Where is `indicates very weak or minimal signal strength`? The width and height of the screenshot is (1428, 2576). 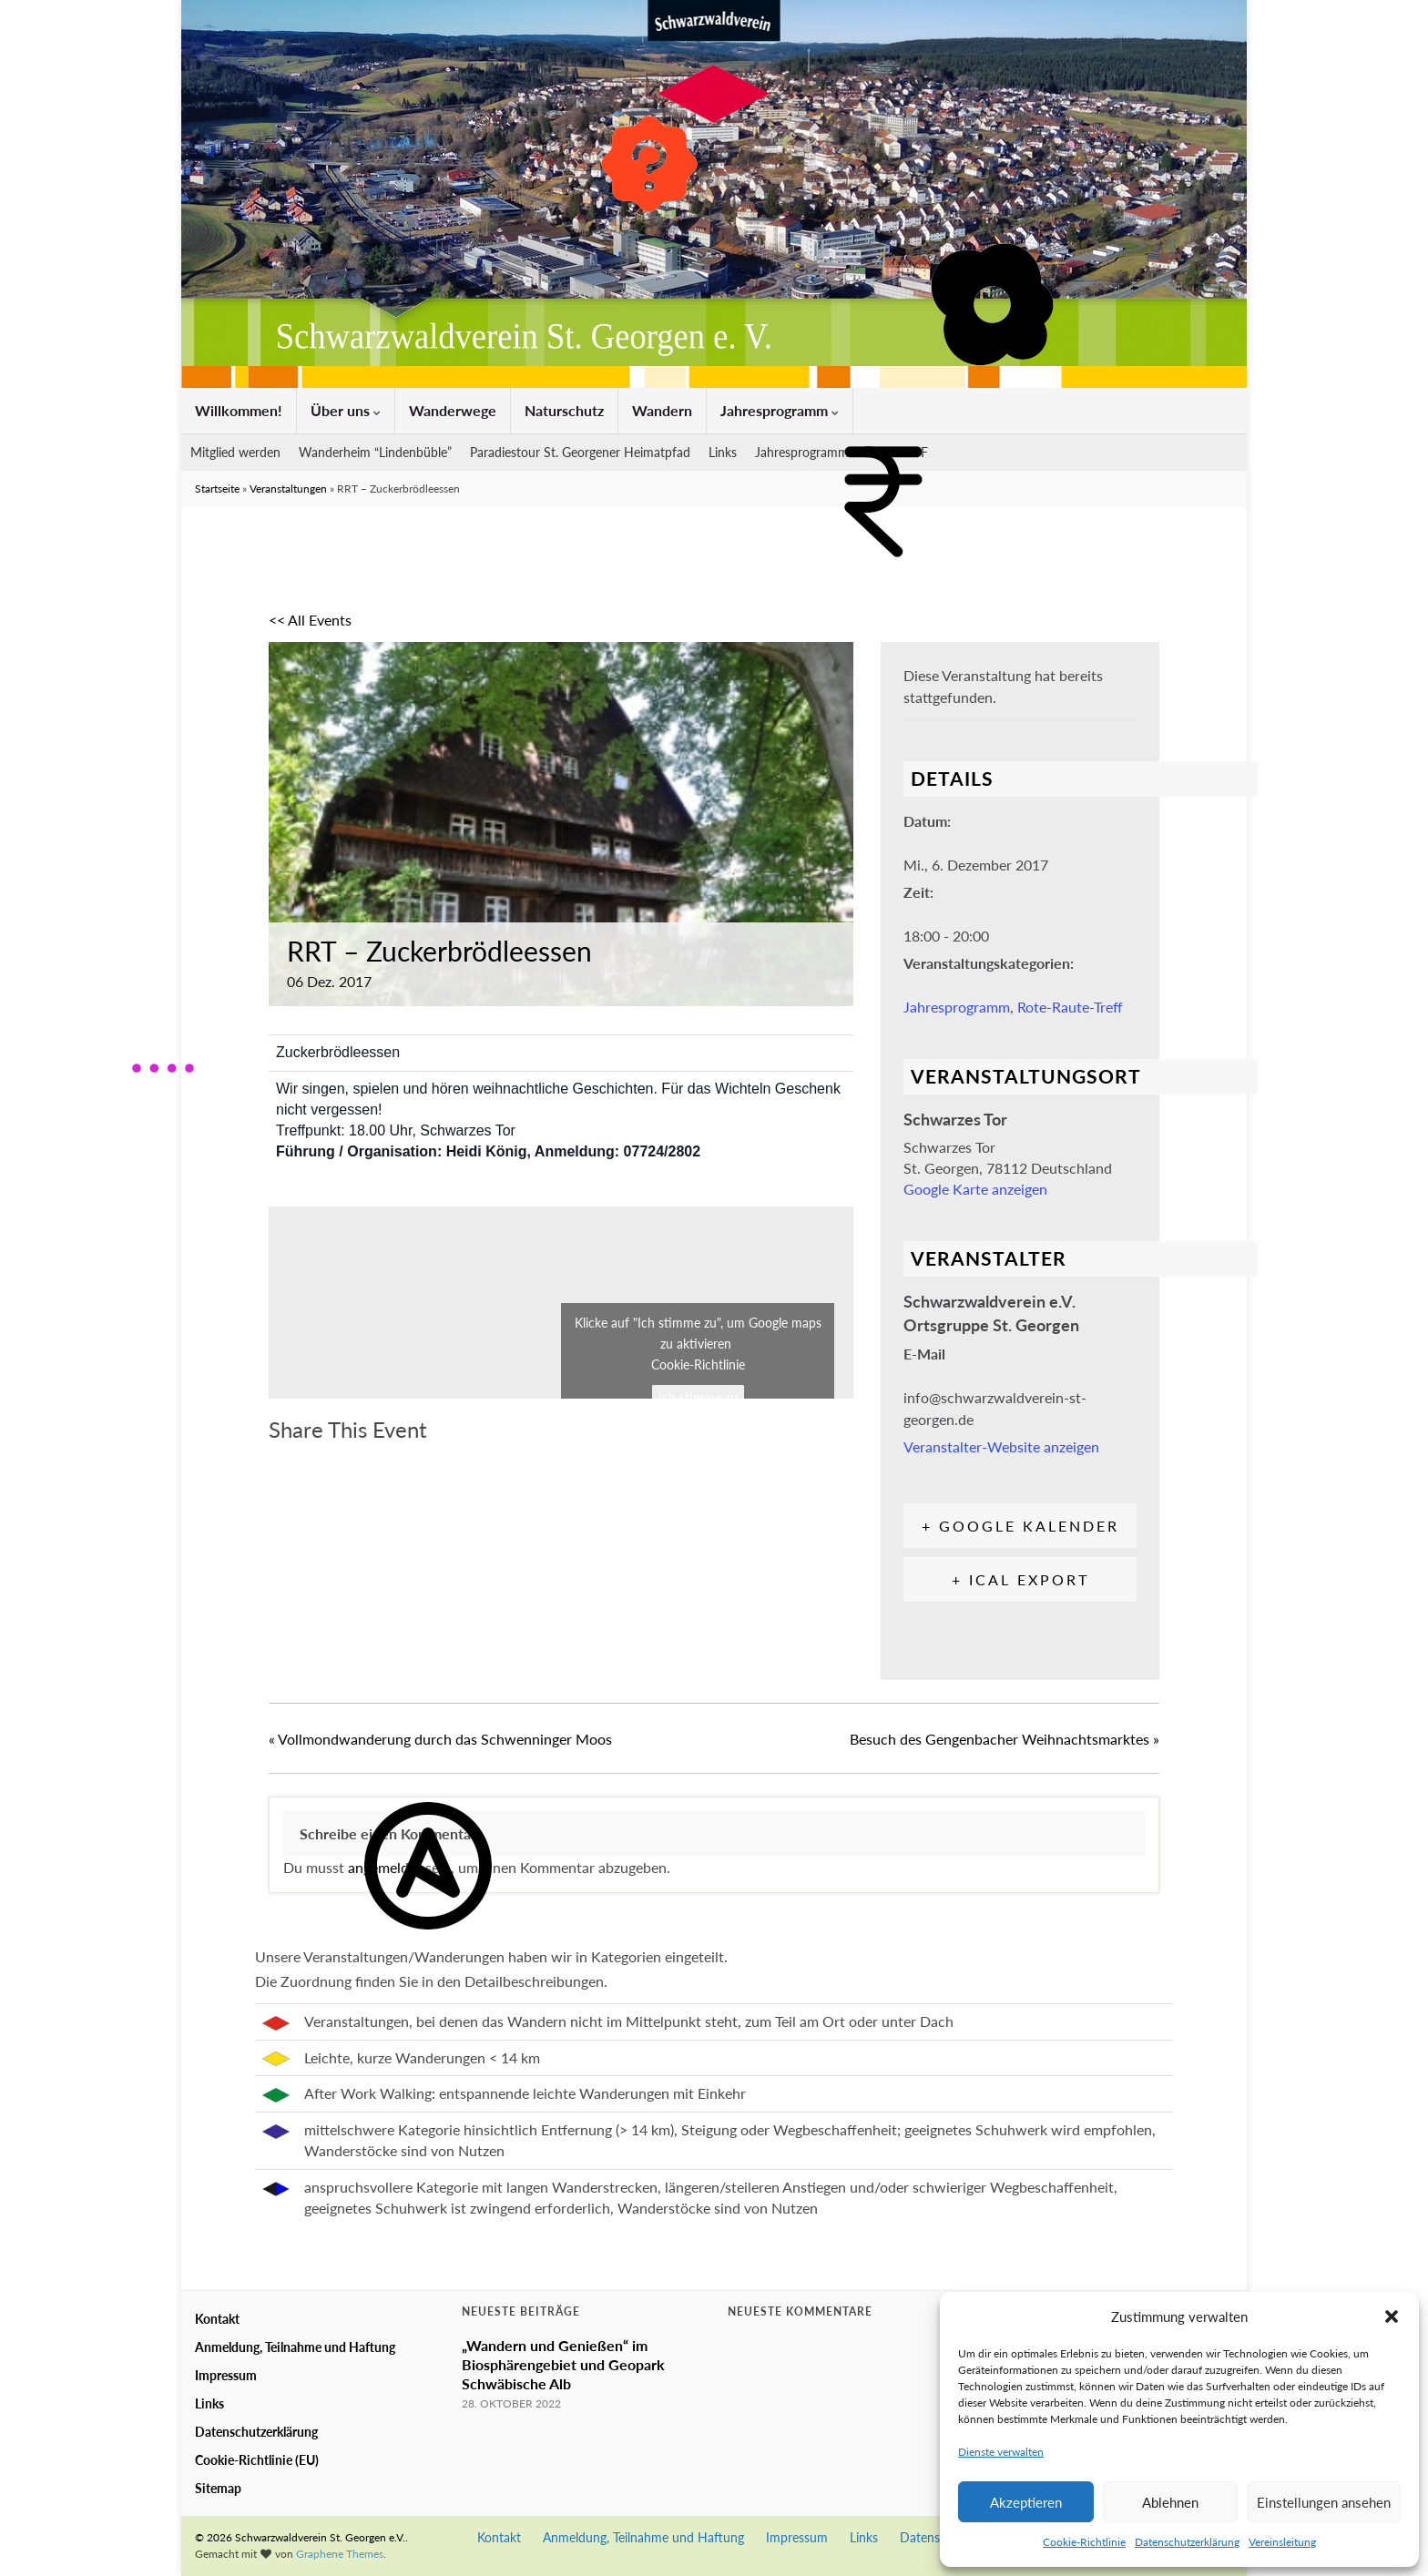 indicates very weak or minimal signal strength is located at coordinates (163, 1042).